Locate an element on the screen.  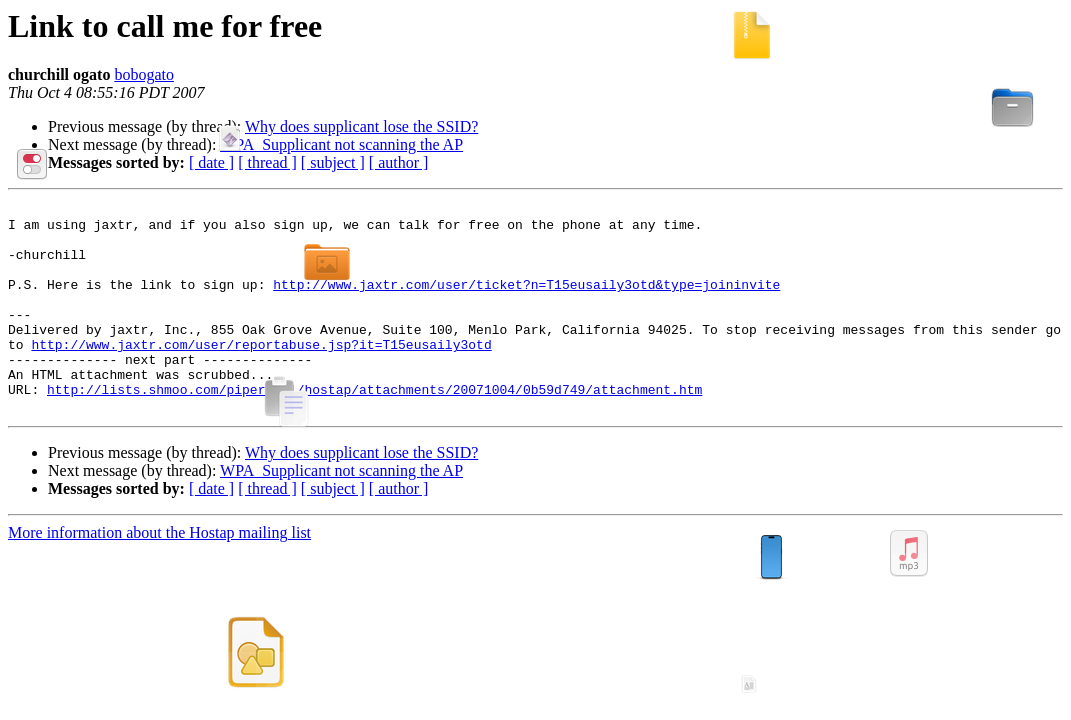
open an opendocument graphics template file is located at coordinates (256, 652).